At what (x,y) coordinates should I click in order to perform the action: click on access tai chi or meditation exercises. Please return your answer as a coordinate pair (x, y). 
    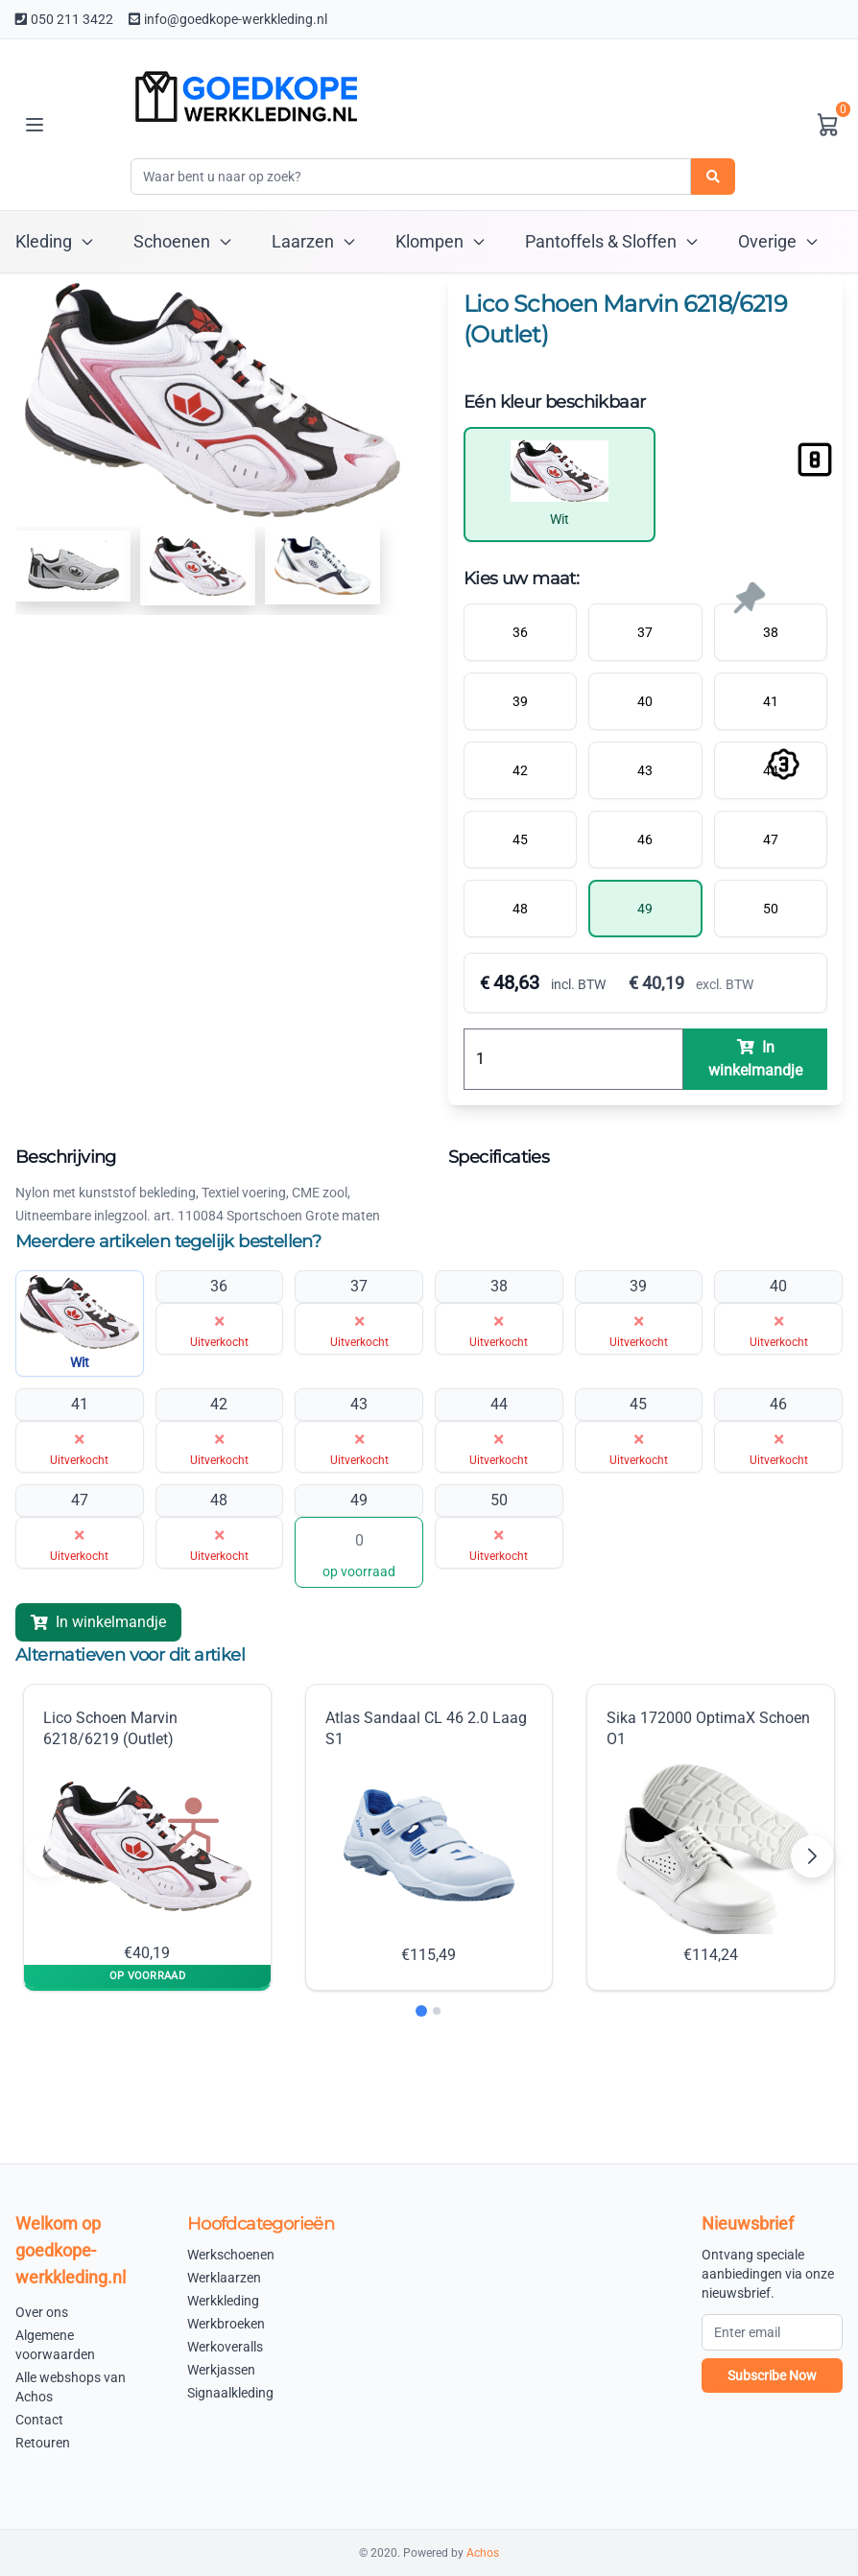
    Looking at the image, I should click on (193, 1827).